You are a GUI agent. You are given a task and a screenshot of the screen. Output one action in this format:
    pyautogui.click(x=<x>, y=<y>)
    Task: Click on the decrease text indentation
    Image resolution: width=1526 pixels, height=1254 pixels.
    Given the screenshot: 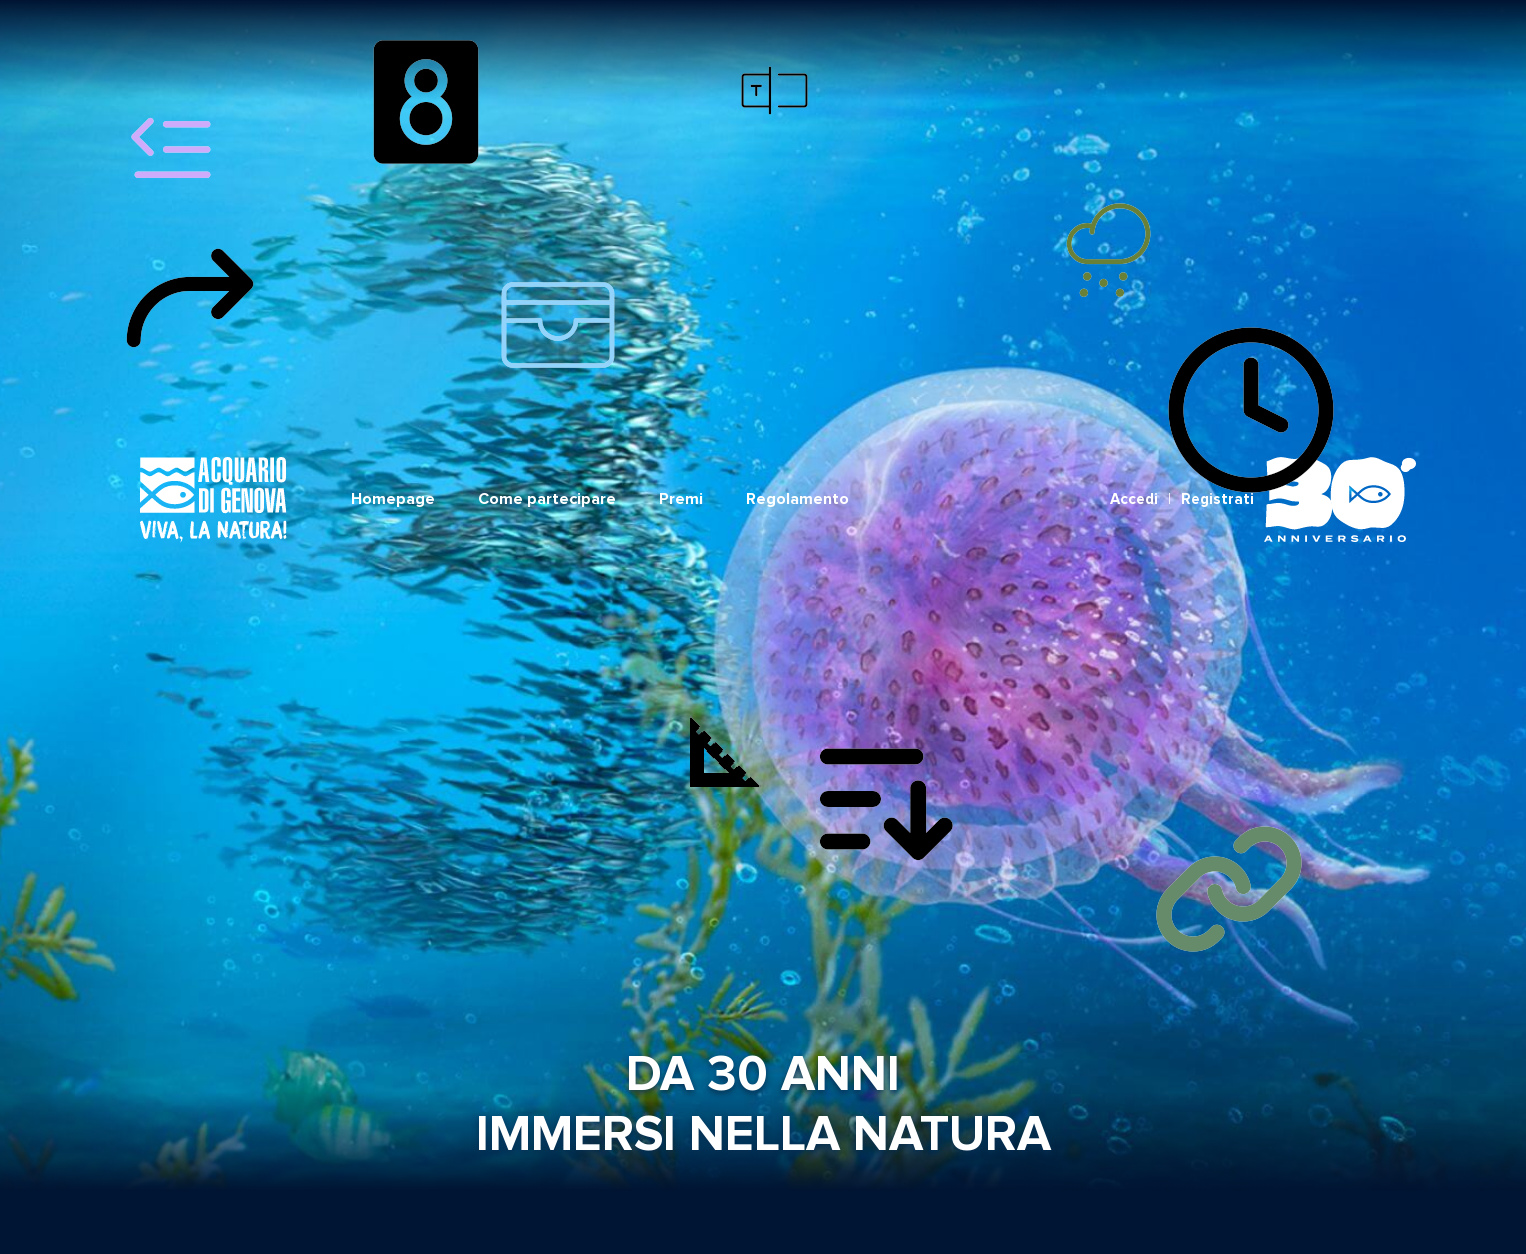 What is the action you would take?
    pyautogui.click(x=172, y=149)
    